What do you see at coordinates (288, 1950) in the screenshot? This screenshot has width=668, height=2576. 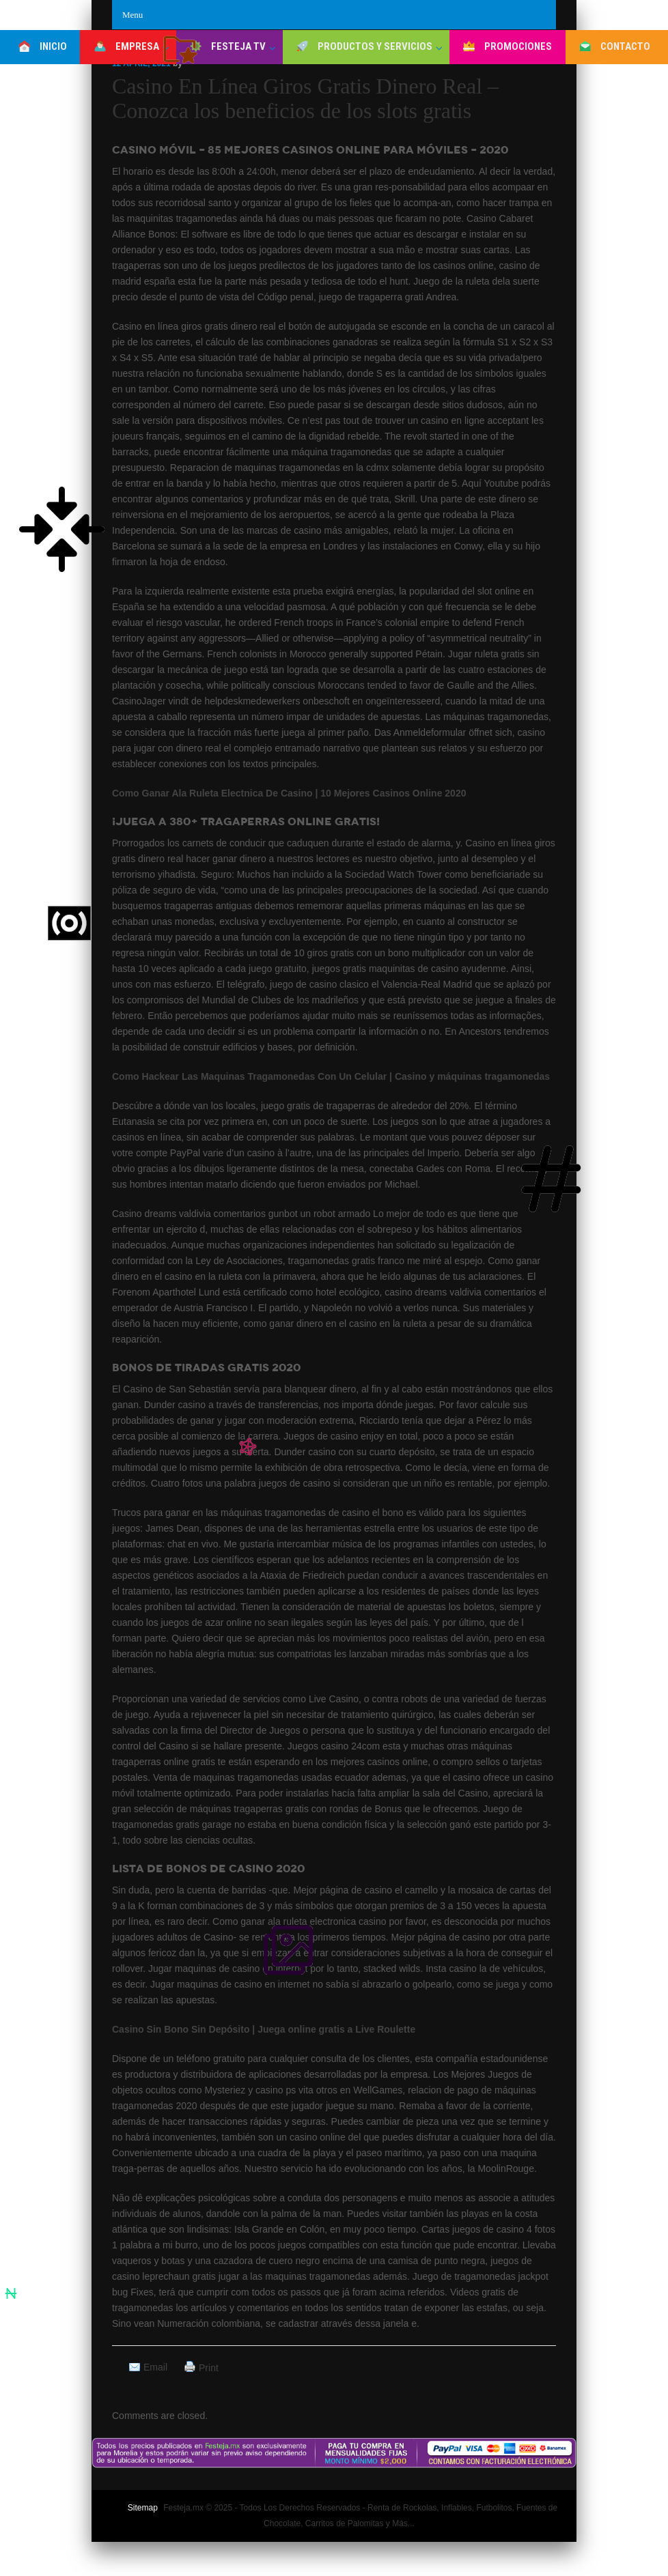 I see `view photo gallery` at bounding box center [288, 1950].